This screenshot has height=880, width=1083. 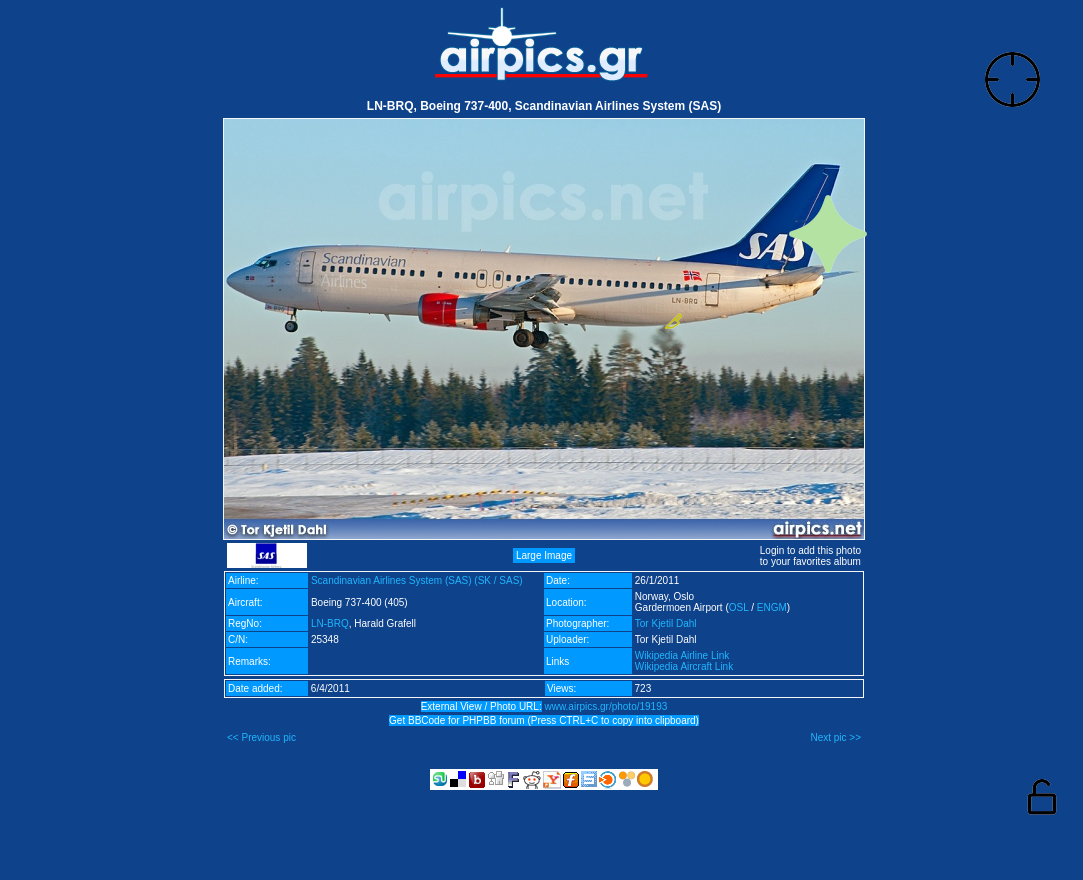 What do you see at coordinates (1042, 798) in the screenshot?
I see `unlock or unsecure an item` at bounding box center [1042, 798].